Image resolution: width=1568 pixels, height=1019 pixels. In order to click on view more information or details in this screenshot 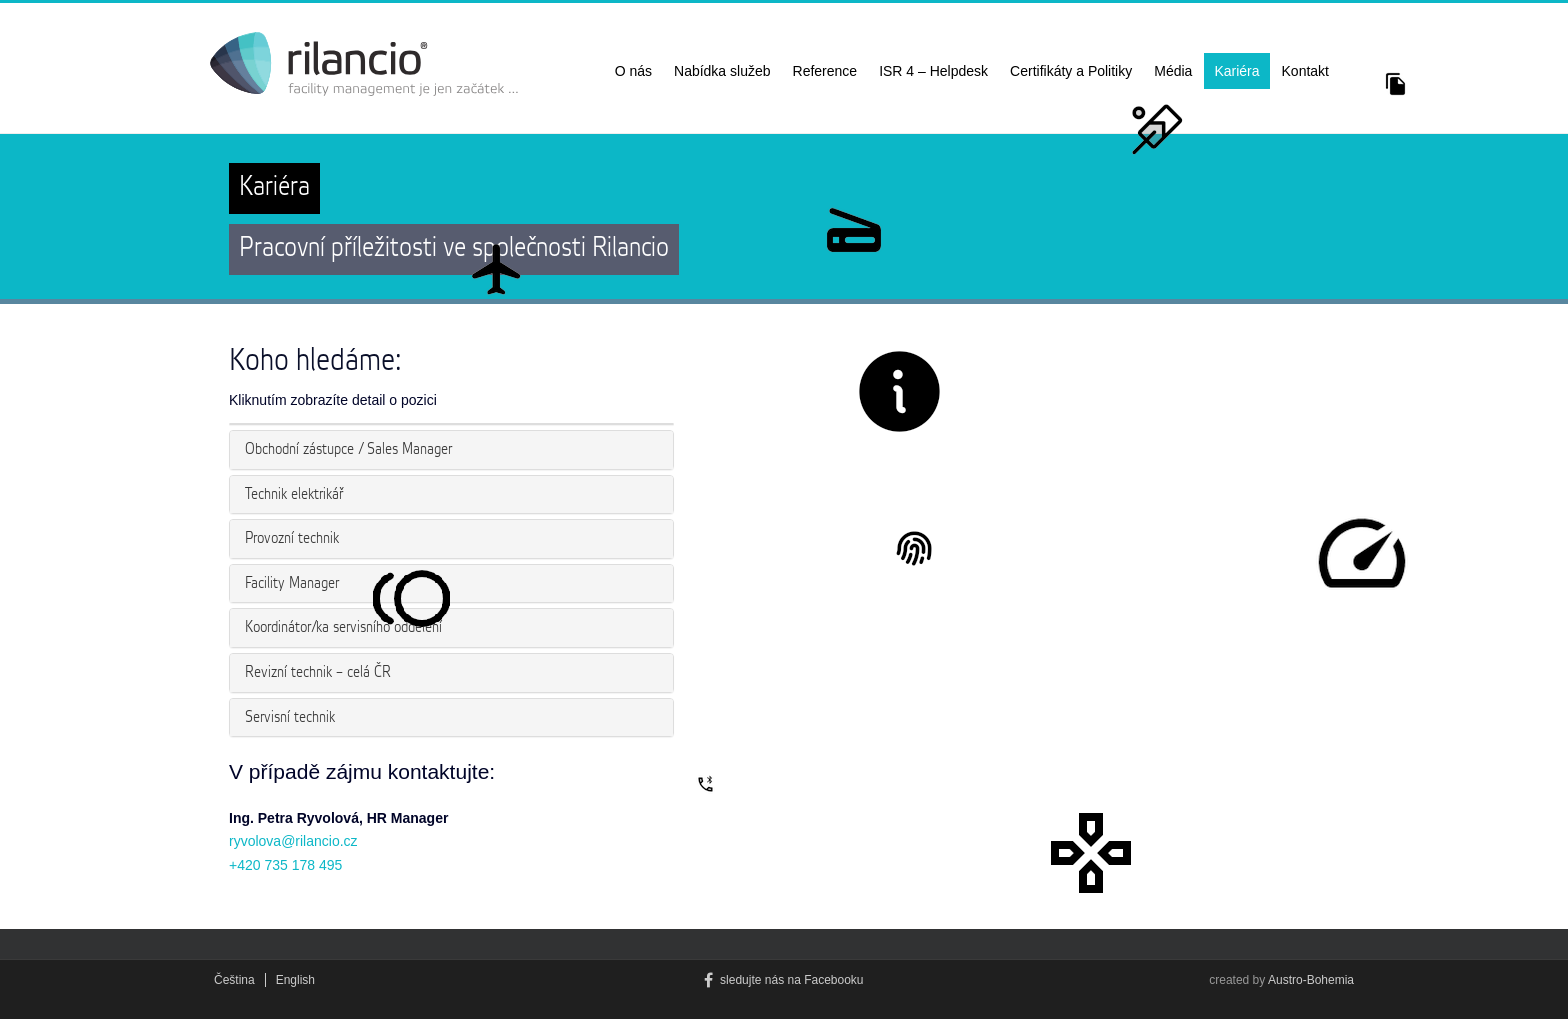, I will do `click(899, 391)`.